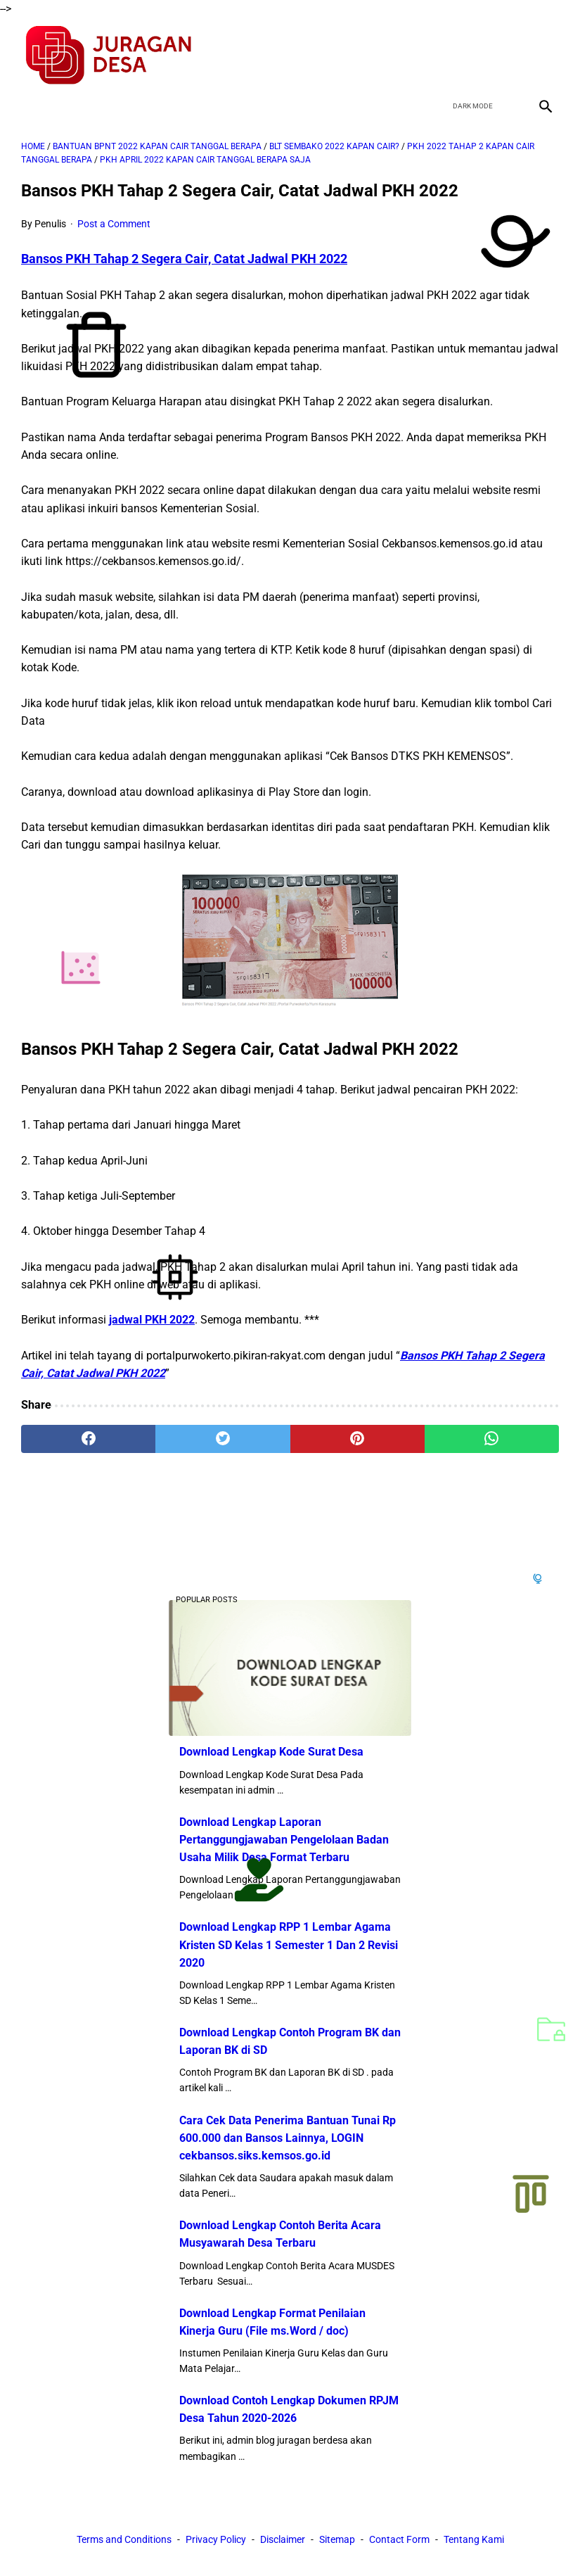  I want to click on delete selected item, so click(96, 345).